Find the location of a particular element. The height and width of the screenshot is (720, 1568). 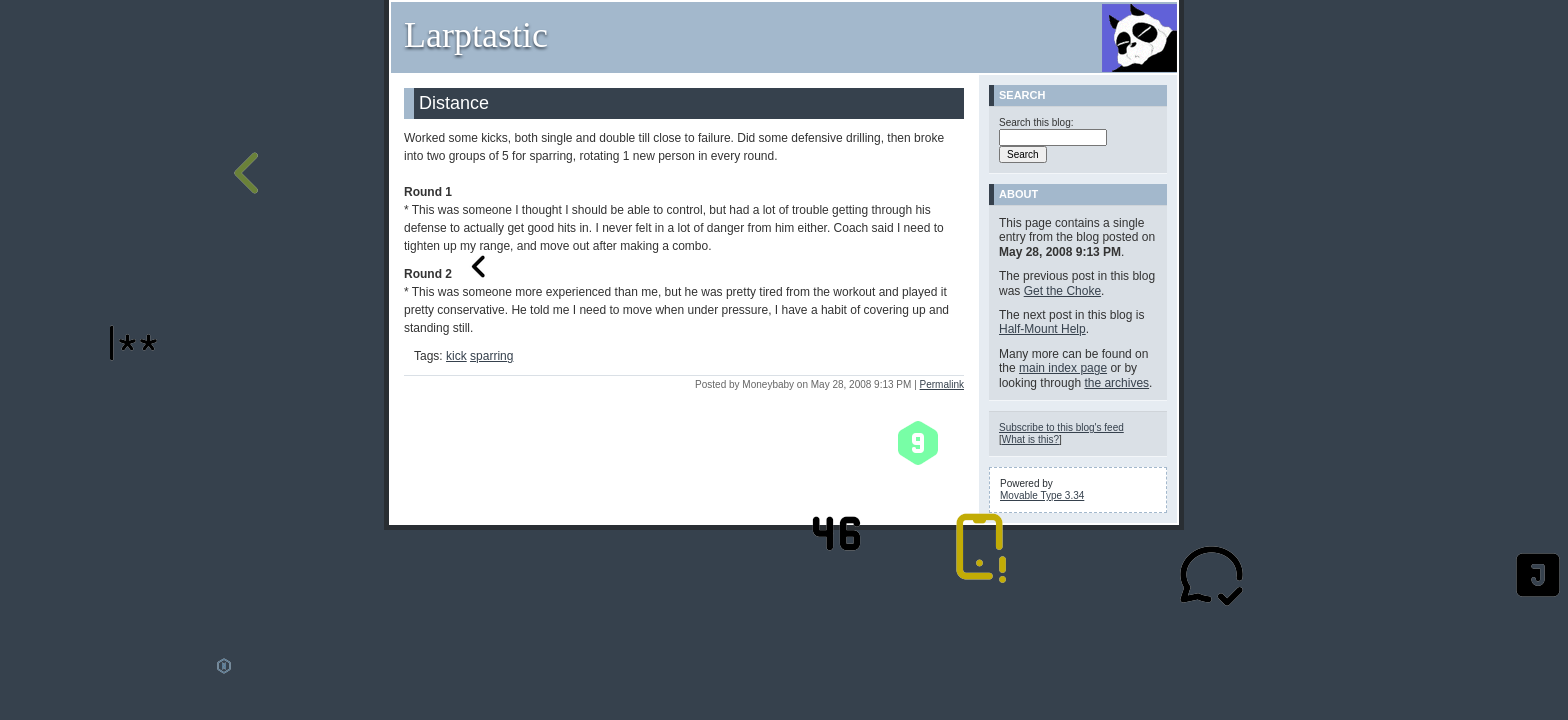

enter or view password field is located at coordinates (131, 343).